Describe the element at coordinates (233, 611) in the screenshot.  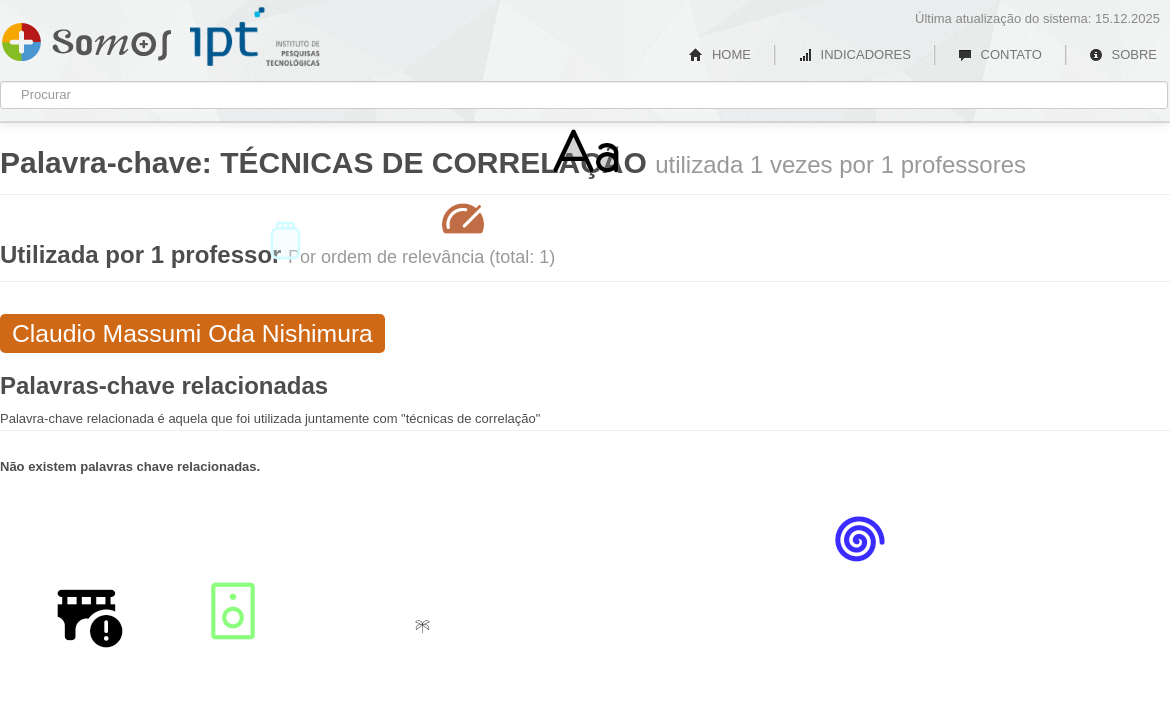
I see `adjust speaker or audio output settings` at that location.